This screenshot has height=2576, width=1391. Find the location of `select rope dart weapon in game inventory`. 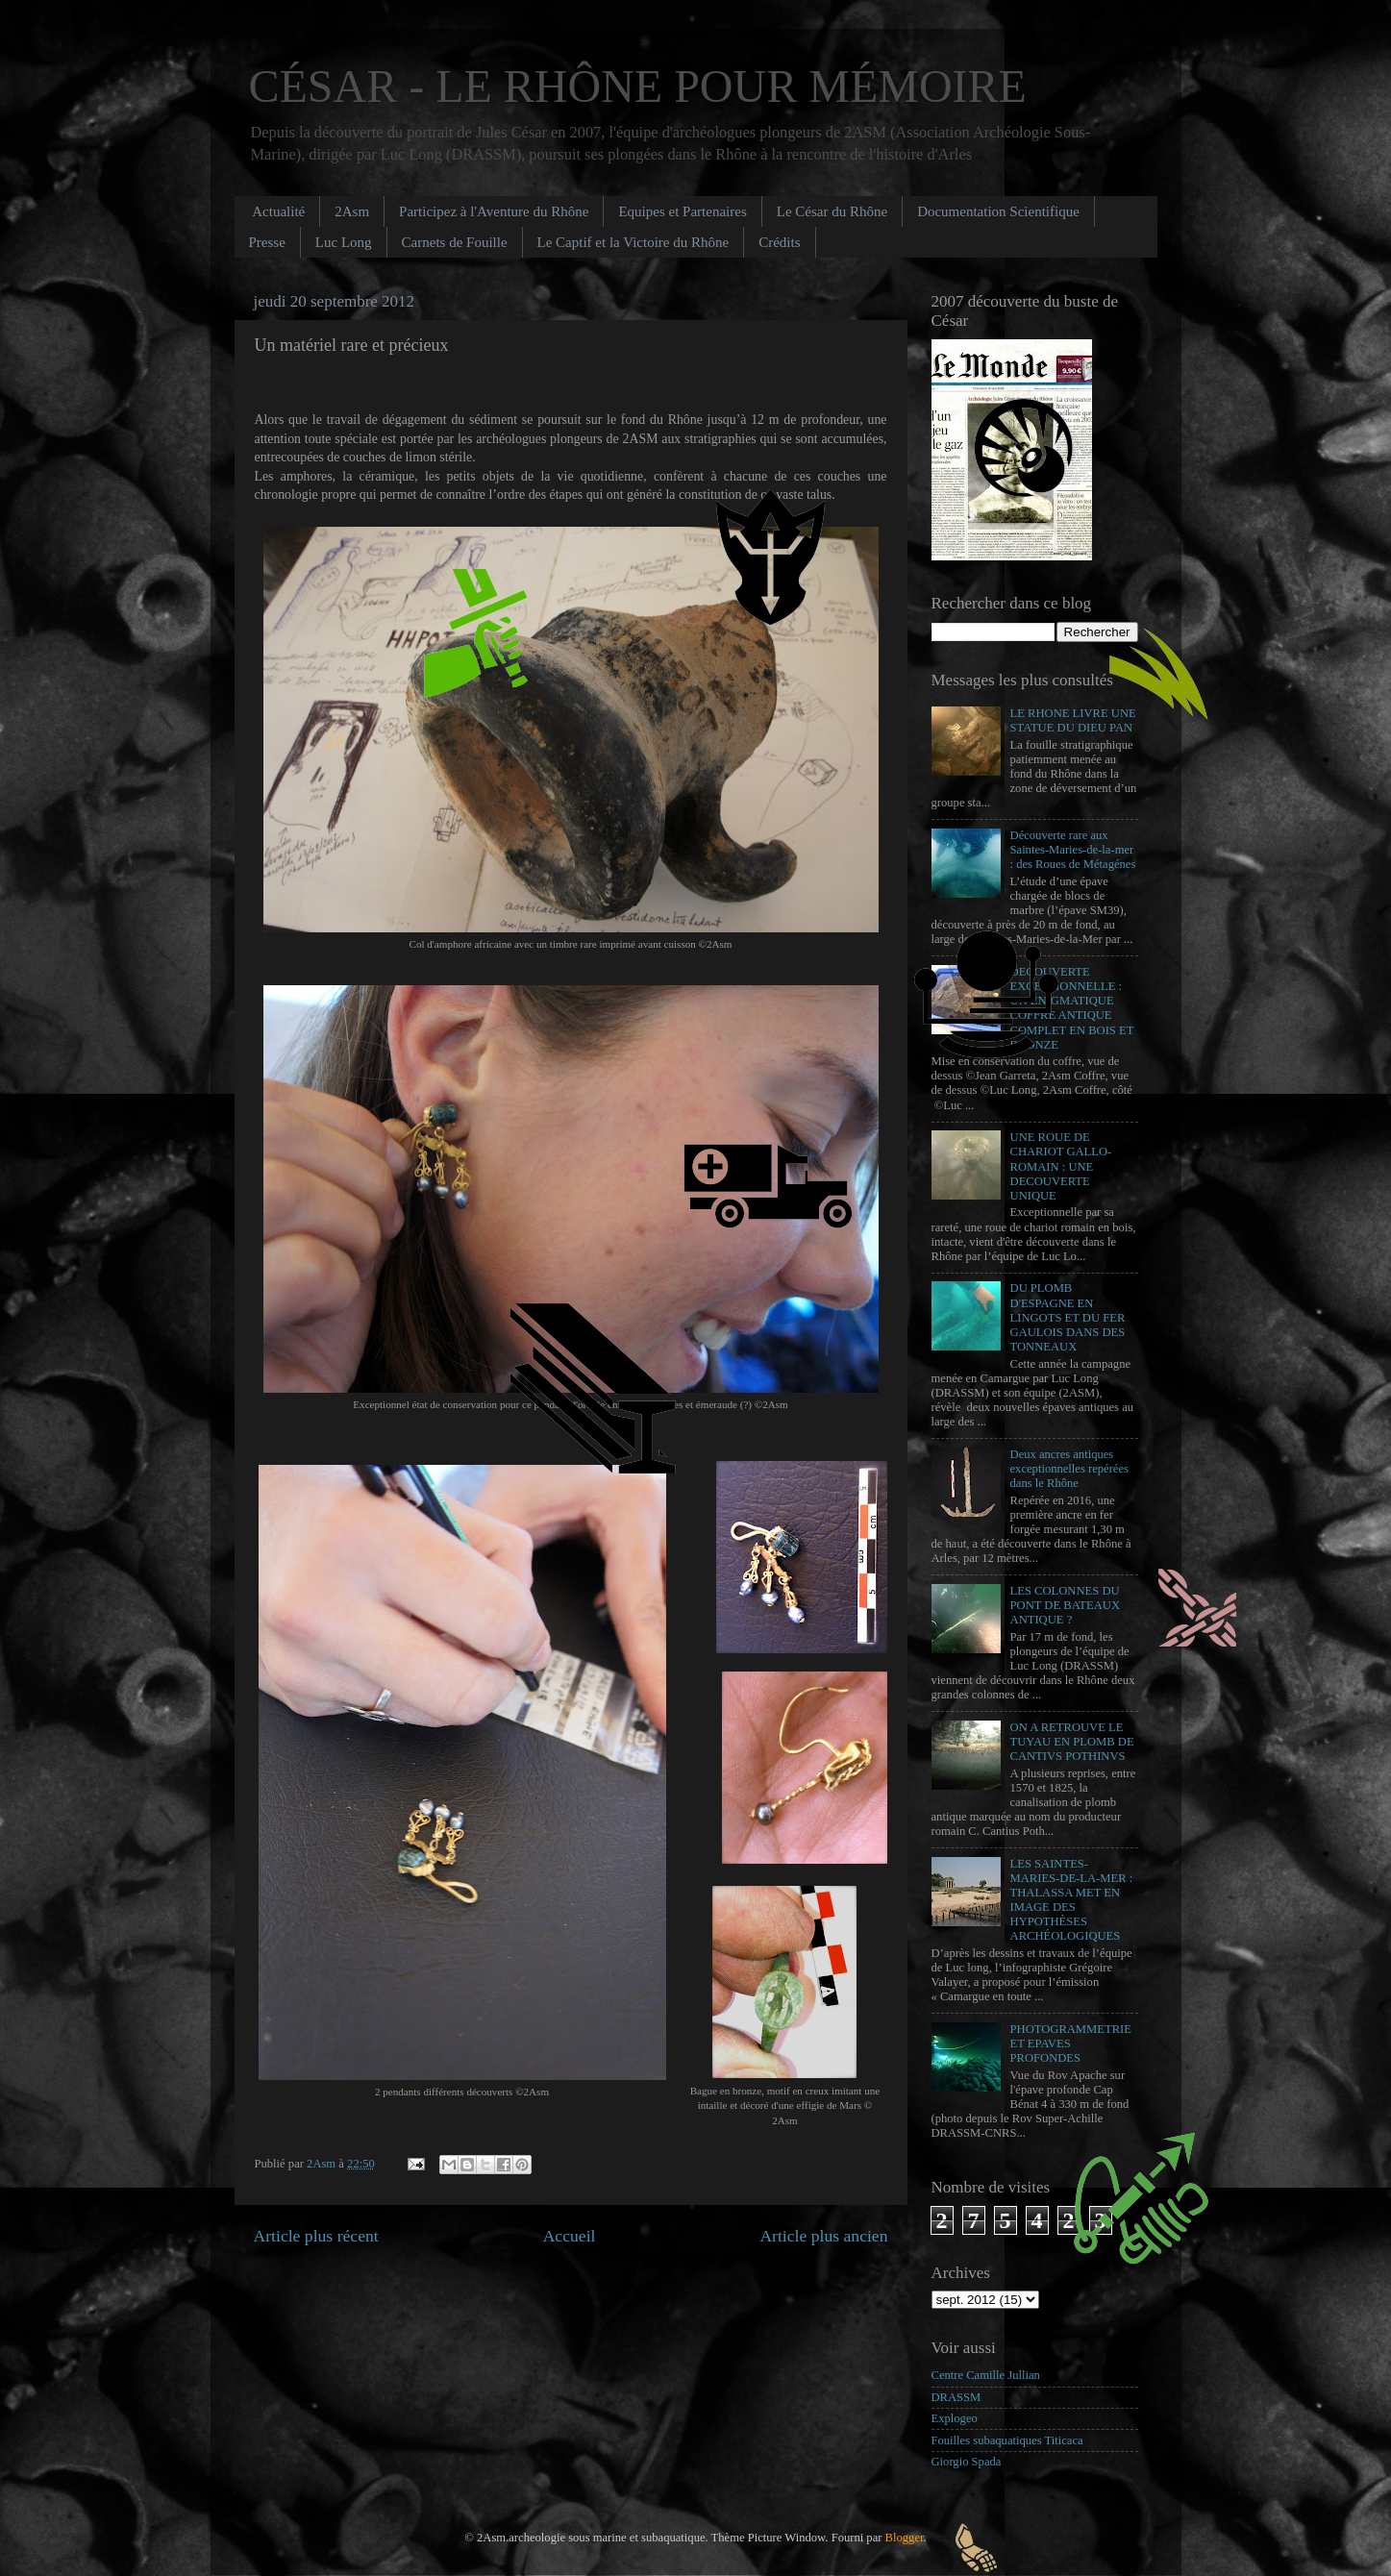

select rope dart weapon in game inventory is located at coordinates (1141, 2198).